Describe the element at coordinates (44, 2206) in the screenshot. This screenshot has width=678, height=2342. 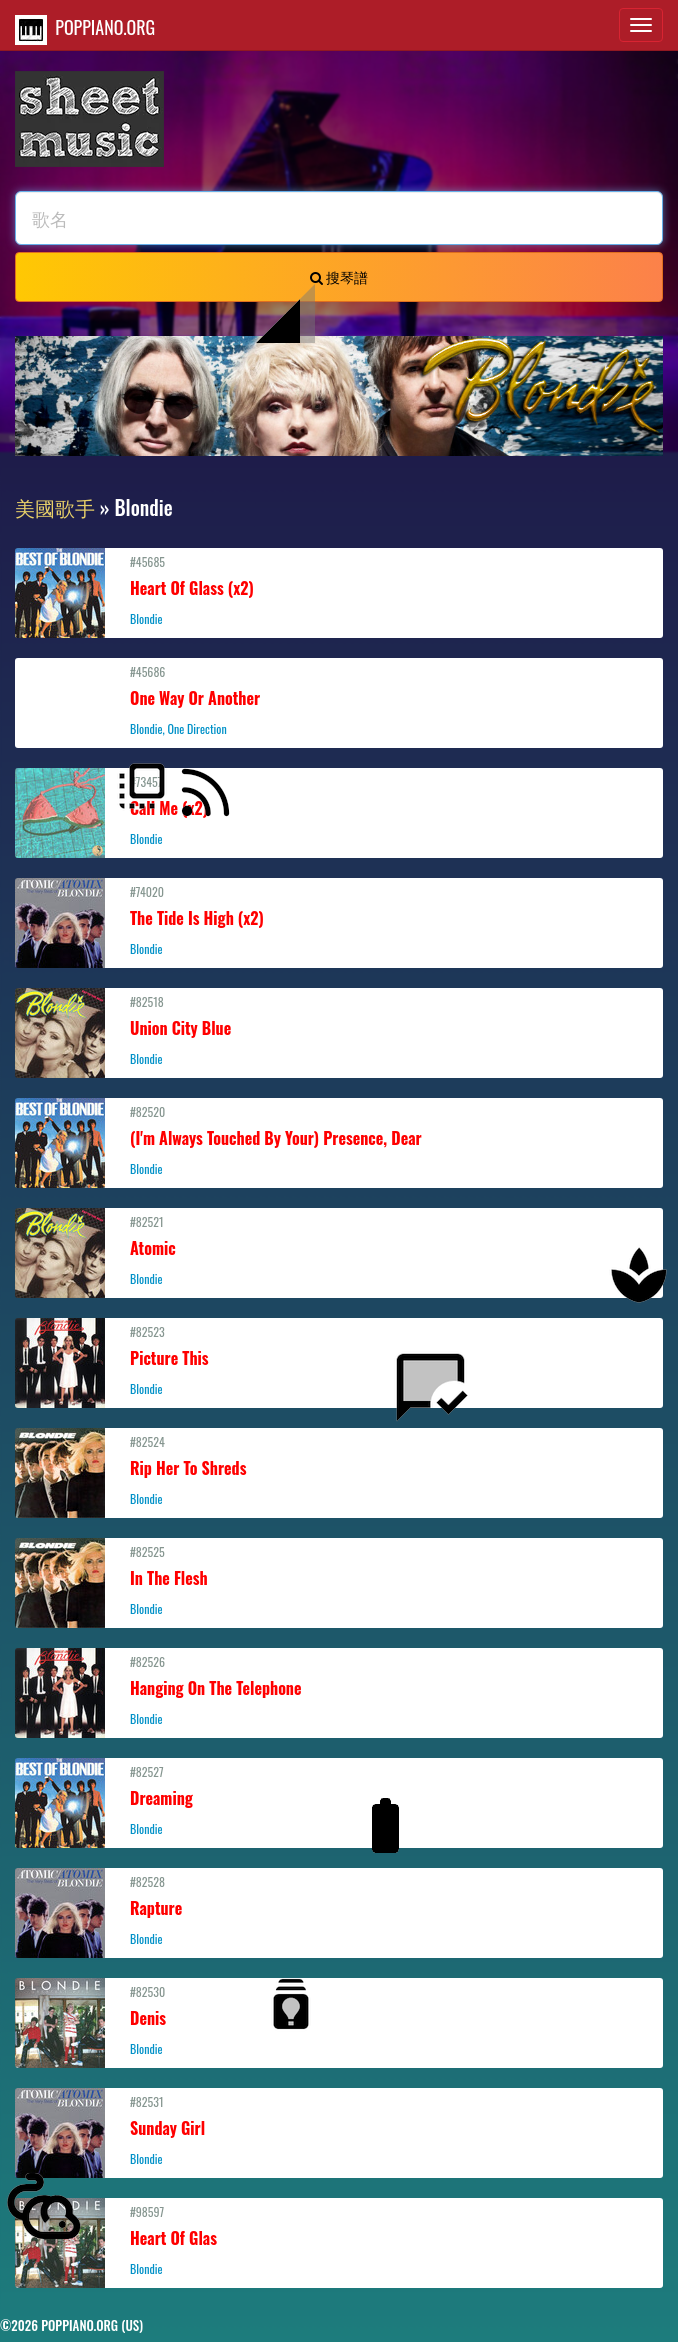
I see `request pest control services for rodents` at that location.